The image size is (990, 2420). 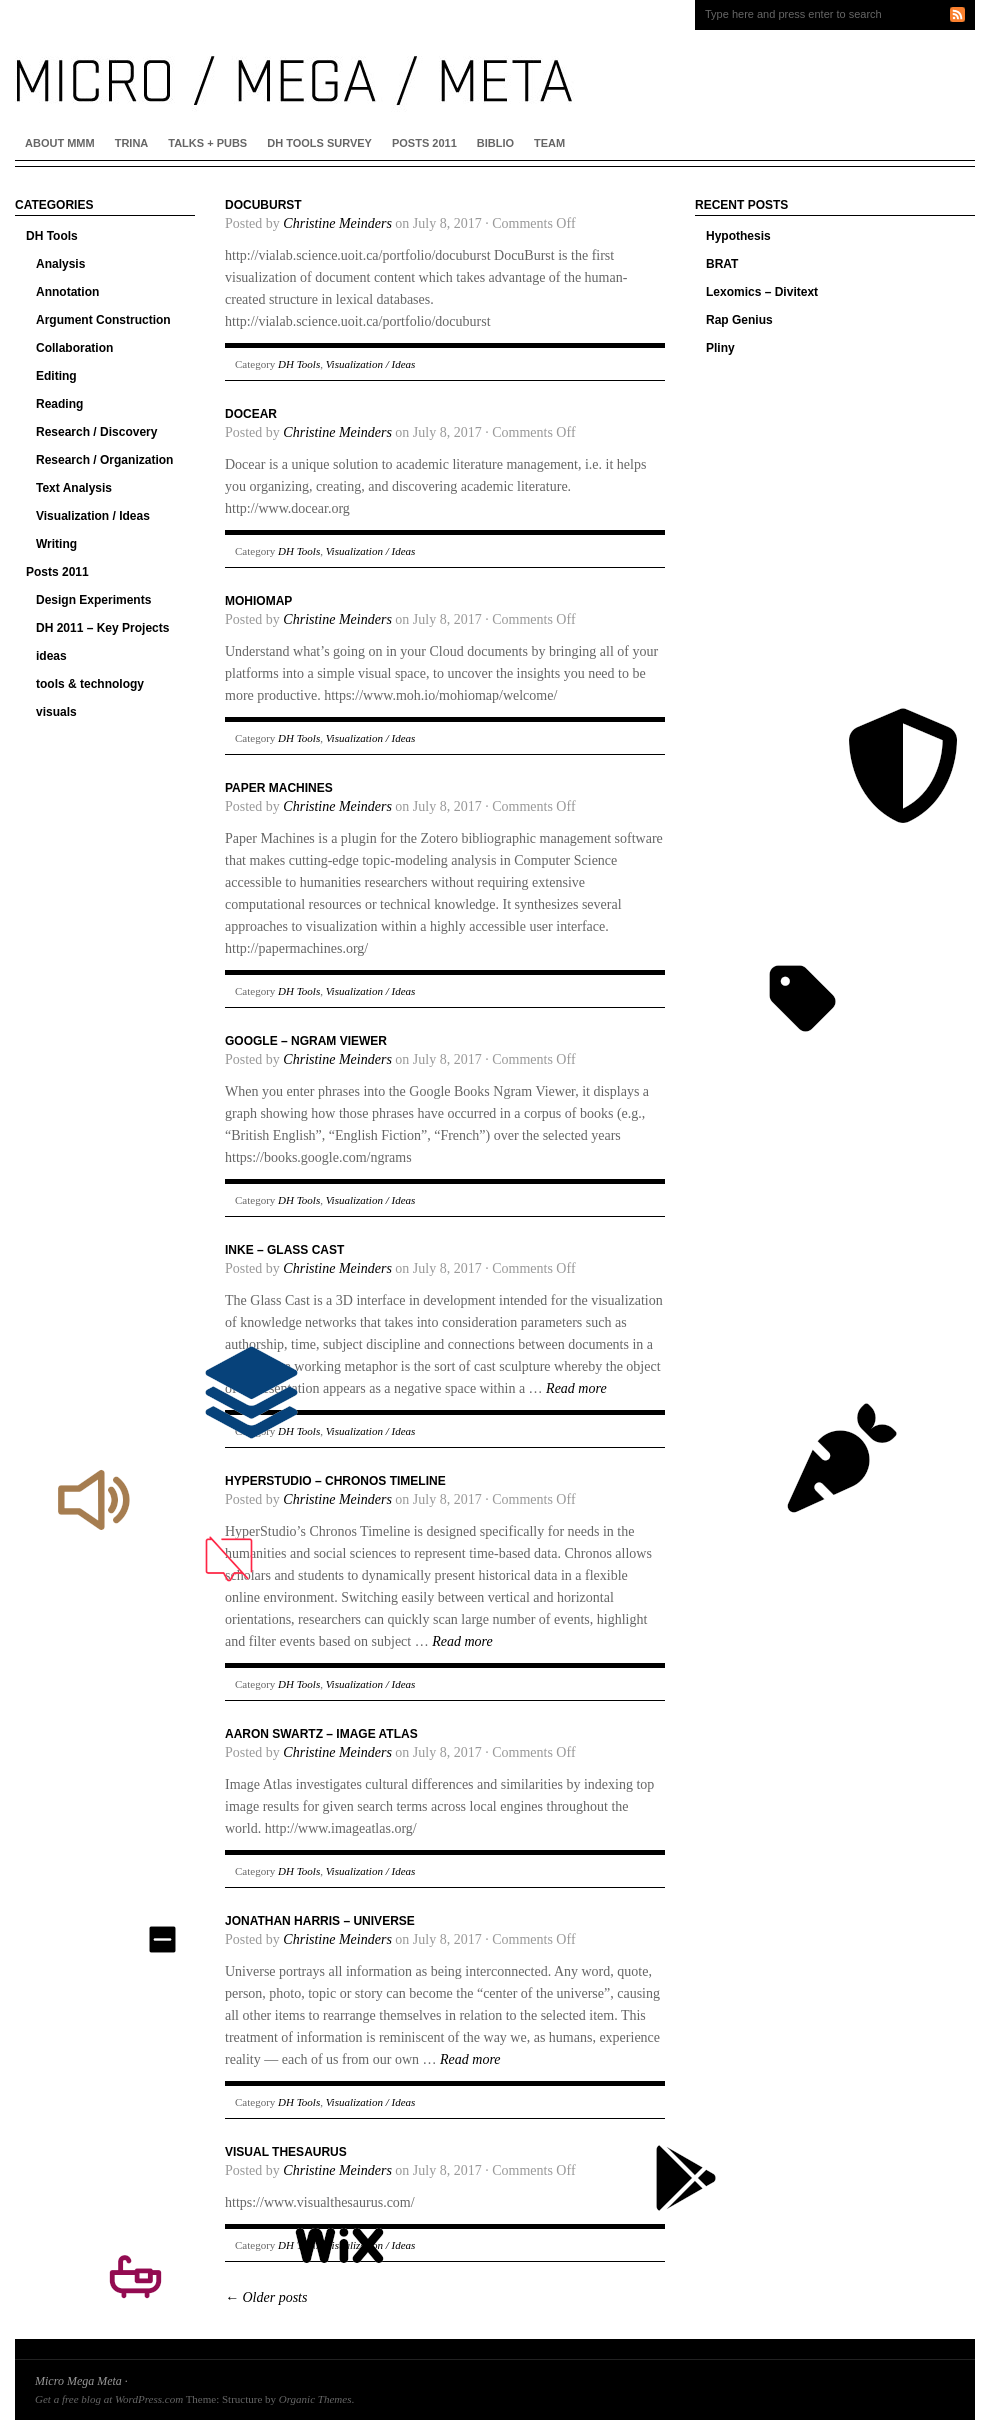 I want to click on mute or disable chat notifications, so click(x=229, y=1558).